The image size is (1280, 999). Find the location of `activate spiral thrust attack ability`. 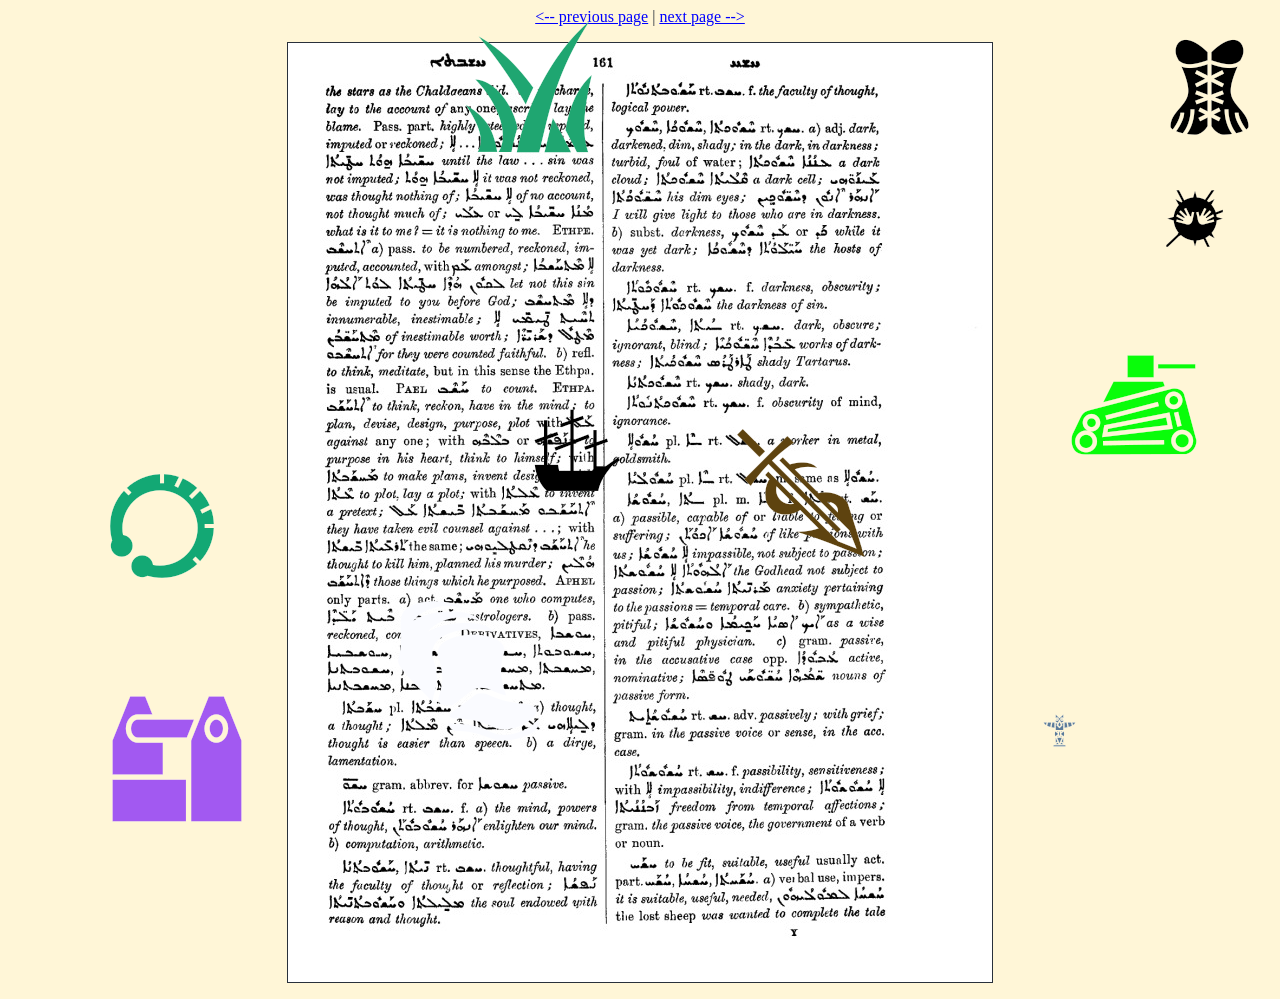

activate spiral thrust attack ability is located at coordinates (801, 492).